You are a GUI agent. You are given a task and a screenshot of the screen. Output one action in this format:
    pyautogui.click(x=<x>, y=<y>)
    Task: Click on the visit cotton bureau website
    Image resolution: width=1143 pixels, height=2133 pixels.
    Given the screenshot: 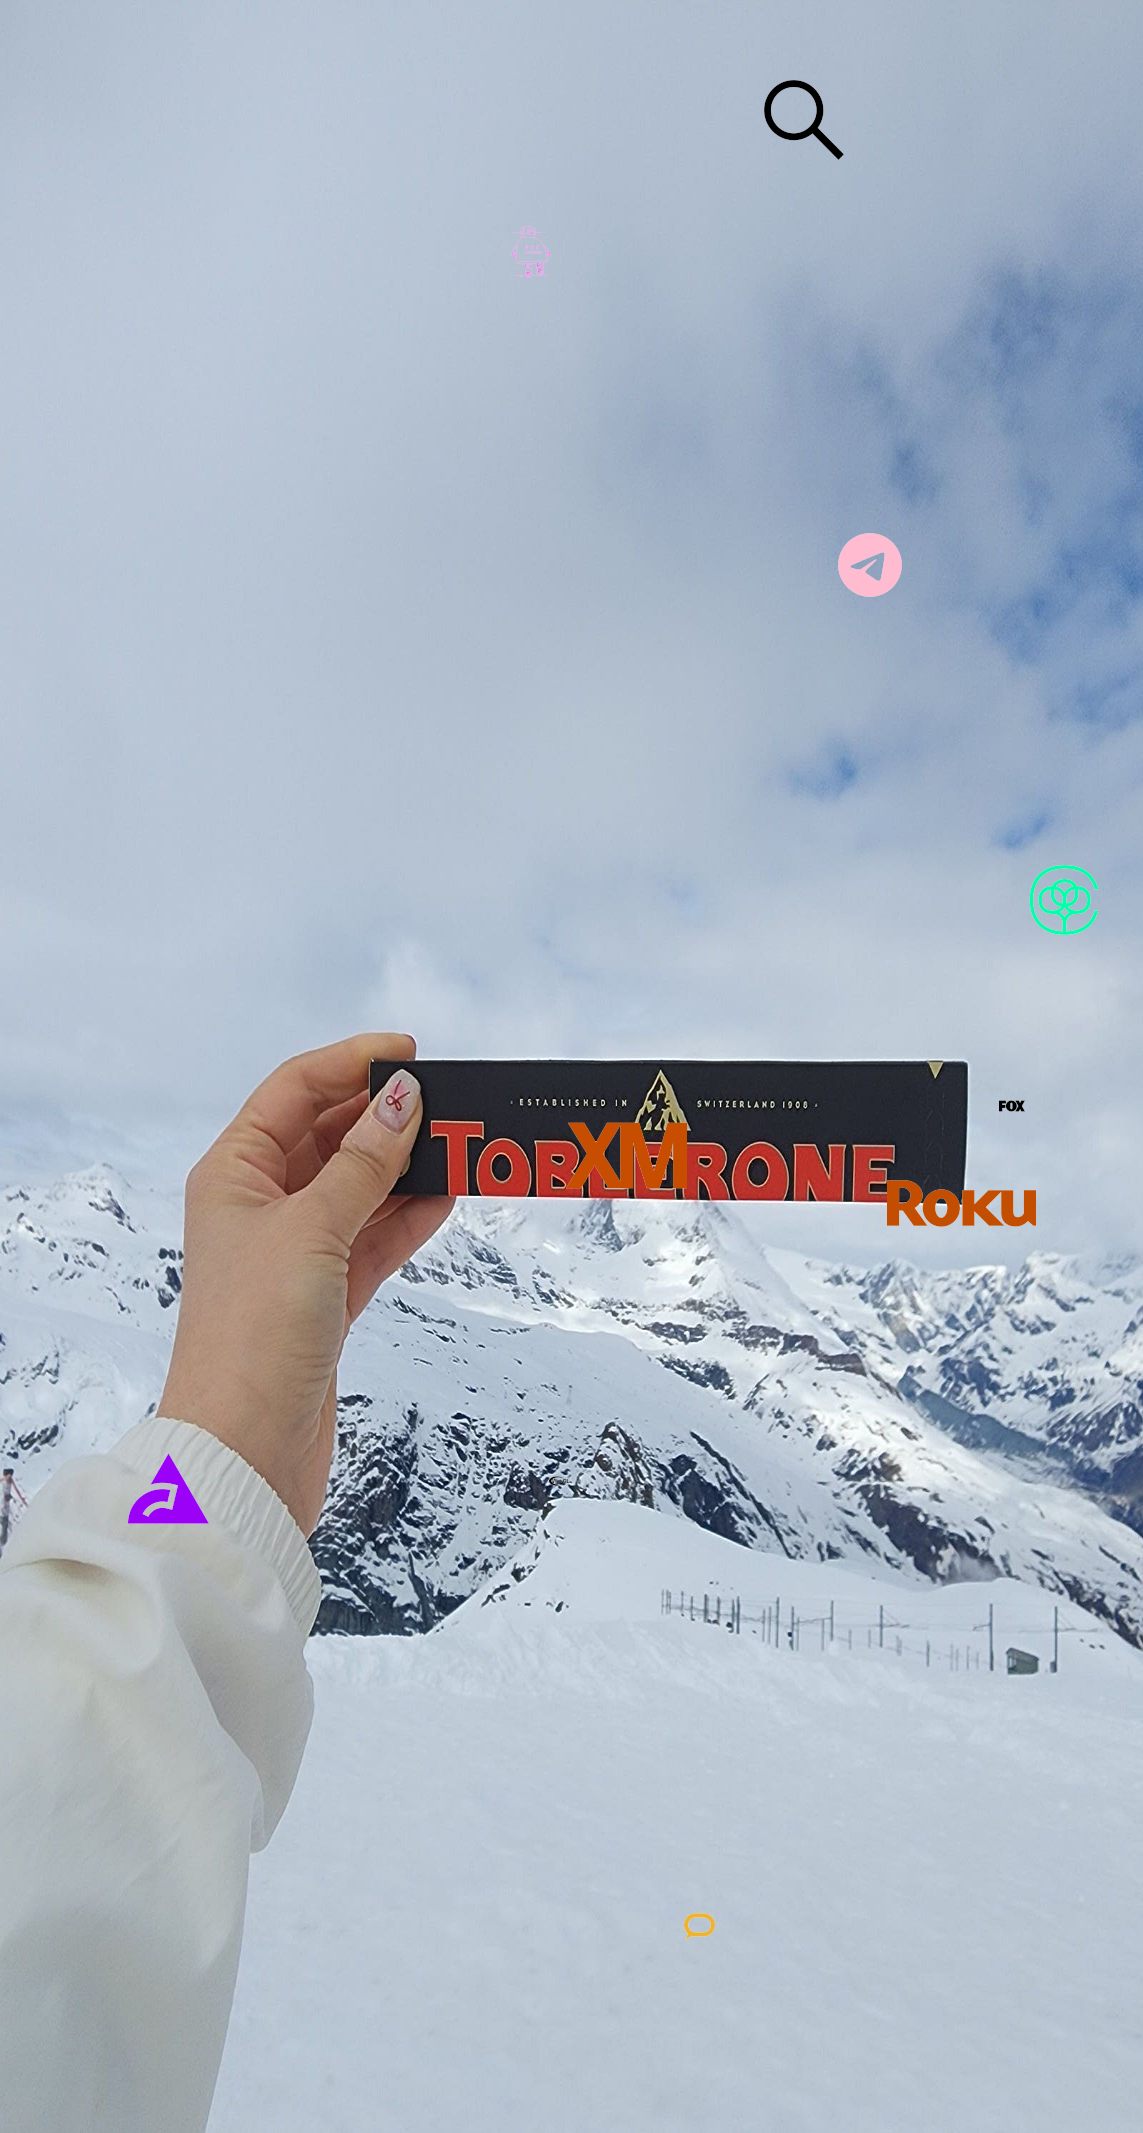 What is the action you would take?
    pyautogui.click(x=1064, y=900)
    